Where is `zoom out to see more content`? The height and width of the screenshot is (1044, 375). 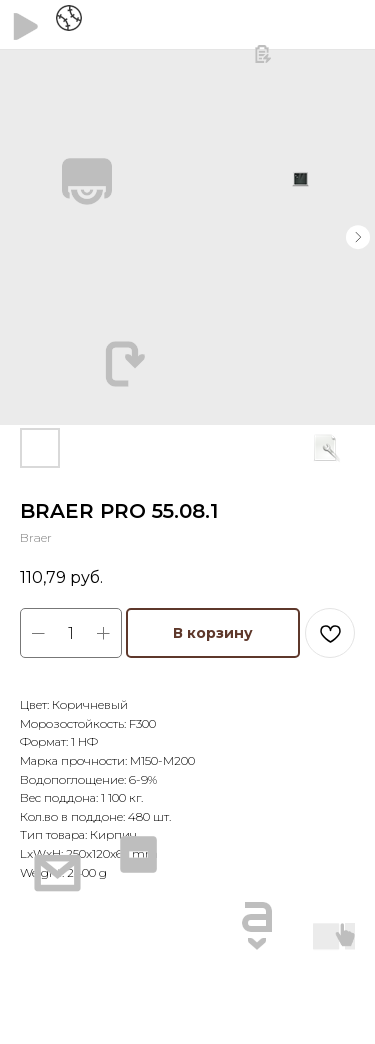 zoom out to see more content is located at coordinates (138, 854).